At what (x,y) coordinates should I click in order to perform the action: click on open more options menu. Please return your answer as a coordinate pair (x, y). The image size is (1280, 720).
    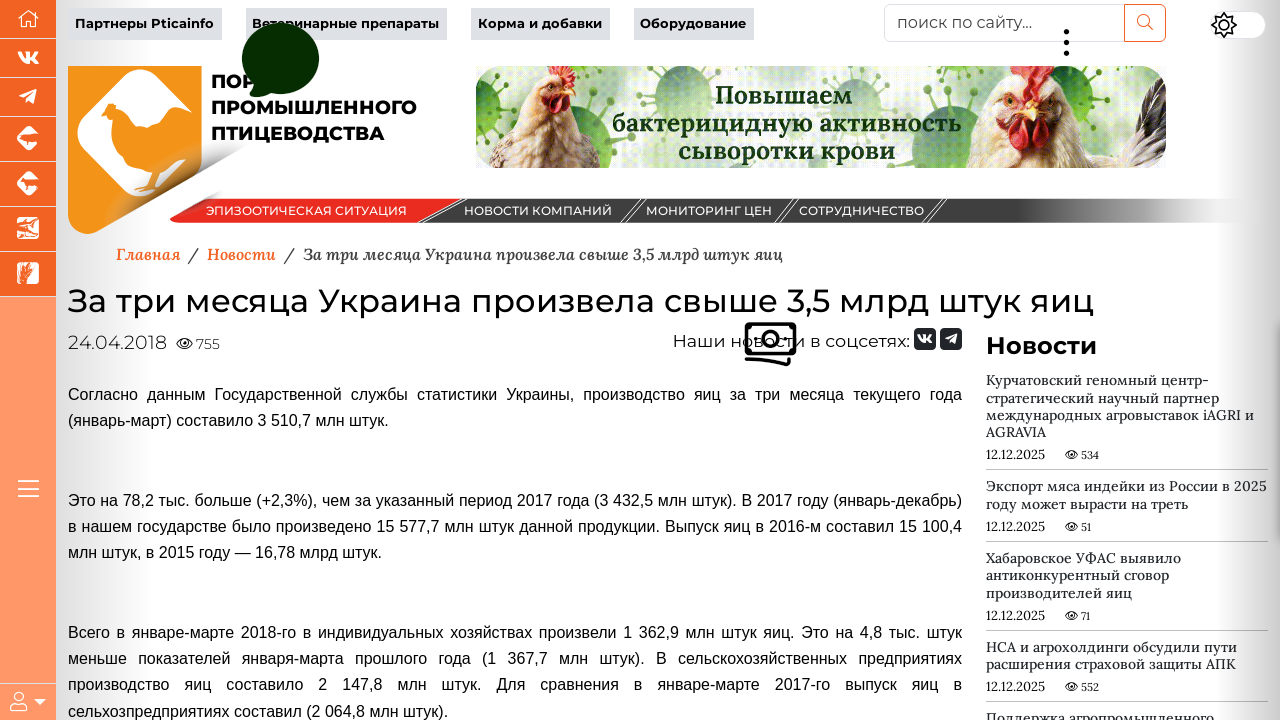
    Looking at the image, I should click on (1066, 42).